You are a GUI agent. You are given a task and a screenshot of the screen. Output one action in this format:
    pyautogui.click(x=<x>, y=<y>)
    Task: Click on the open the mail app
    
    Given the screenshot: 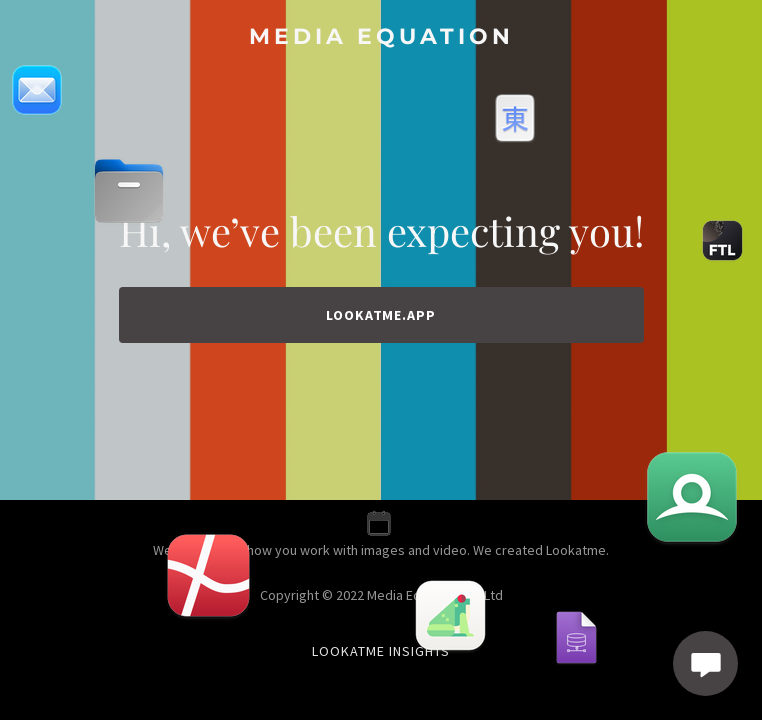 What is the action you would take?
    pyautogui.click(x=37, y=90)
    